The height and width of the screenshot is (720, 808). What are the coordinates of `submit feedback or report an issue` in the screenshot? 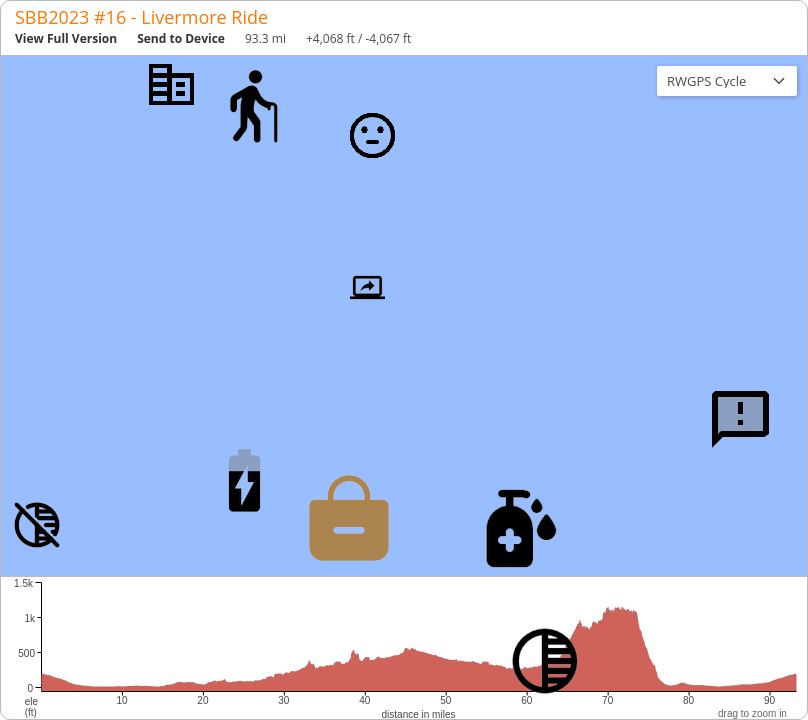 It's located at (740, 419).